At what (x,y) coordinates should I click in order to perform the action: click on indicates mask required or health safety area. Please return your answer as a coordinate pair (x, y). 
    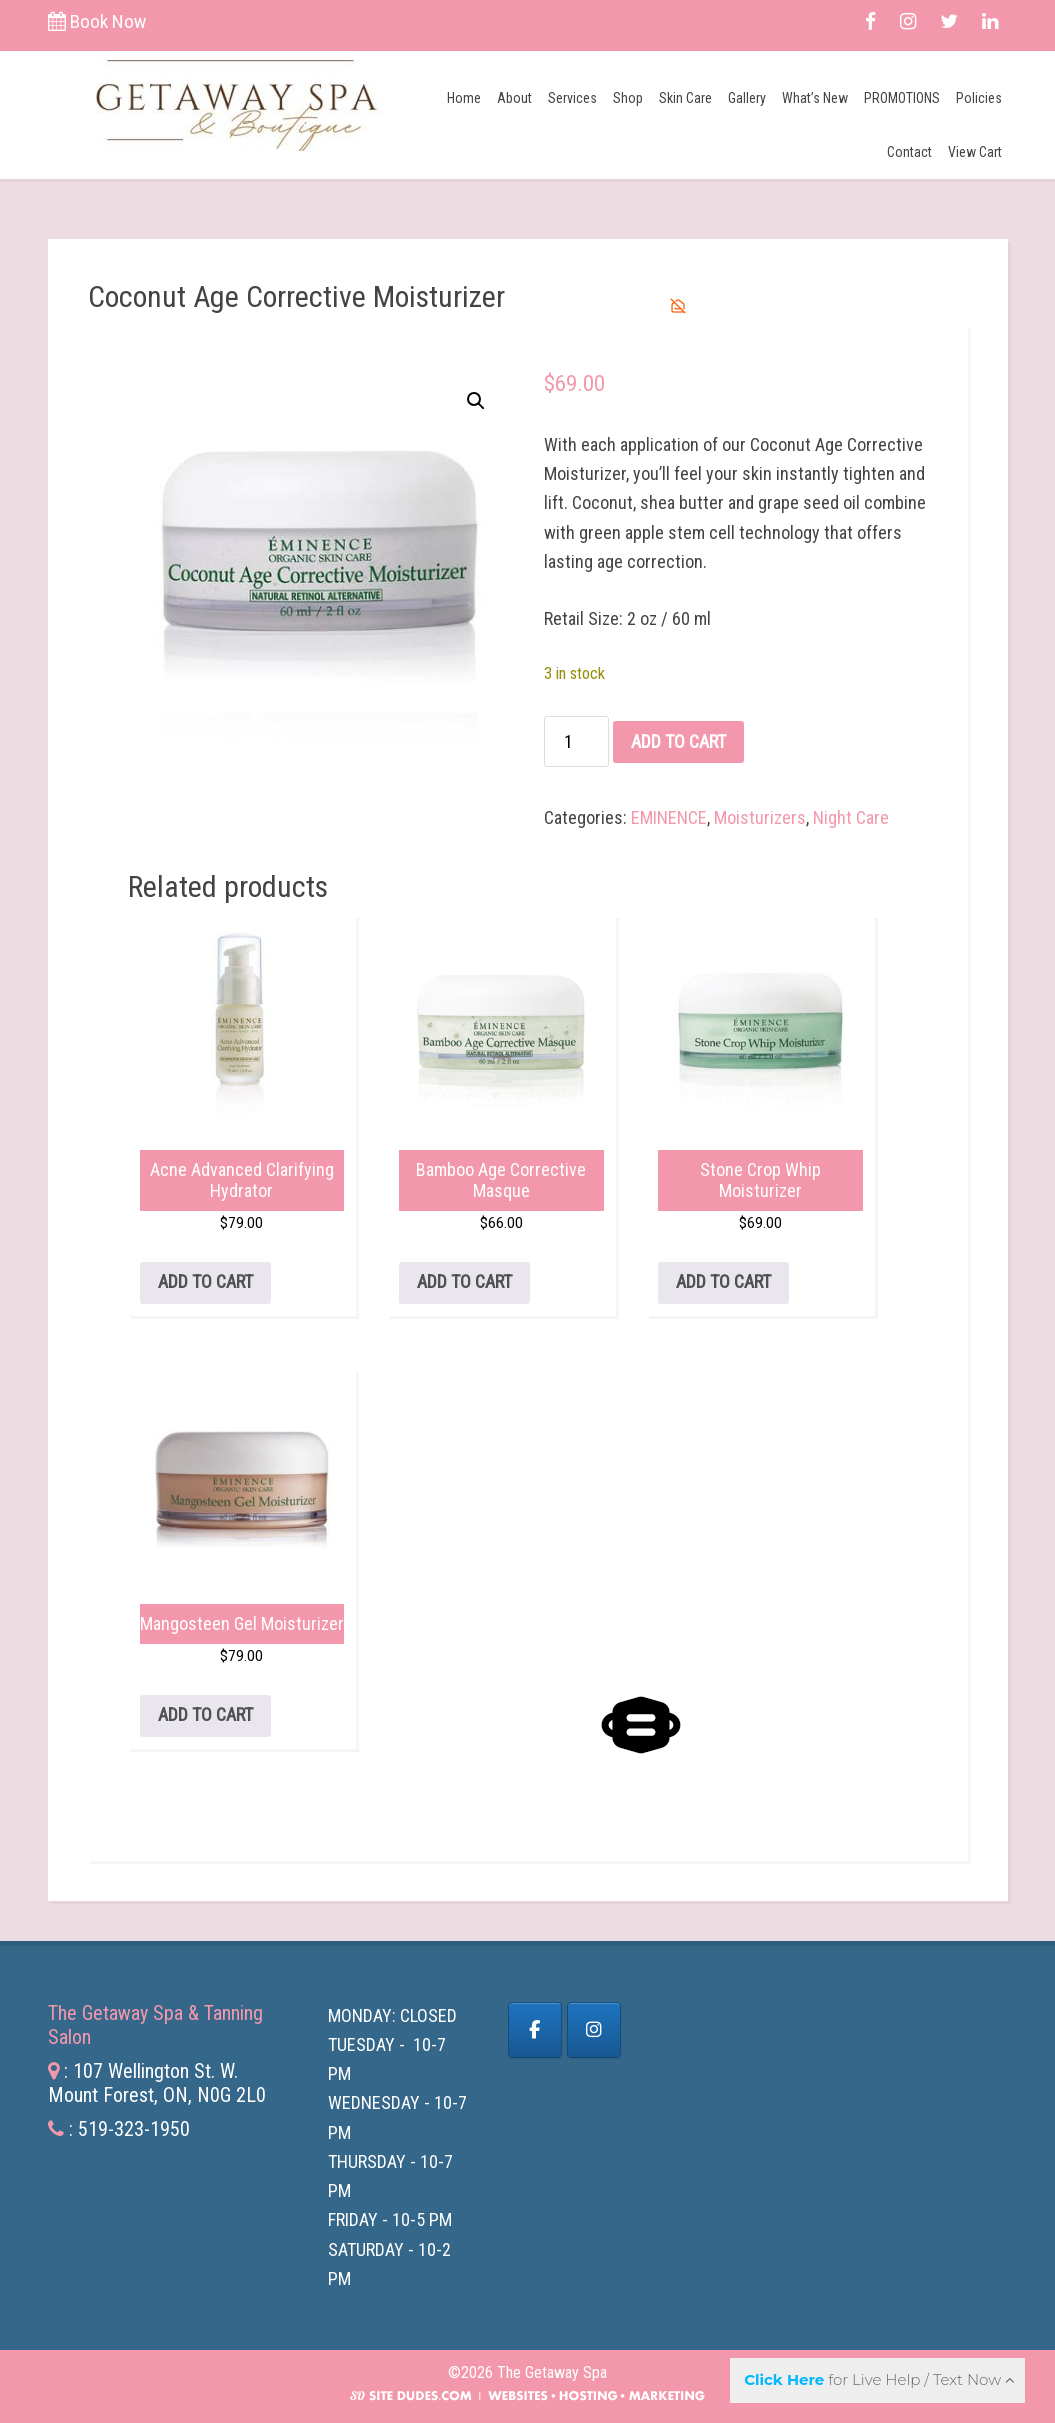
    Looking at the image, I should click on (641, 1725).